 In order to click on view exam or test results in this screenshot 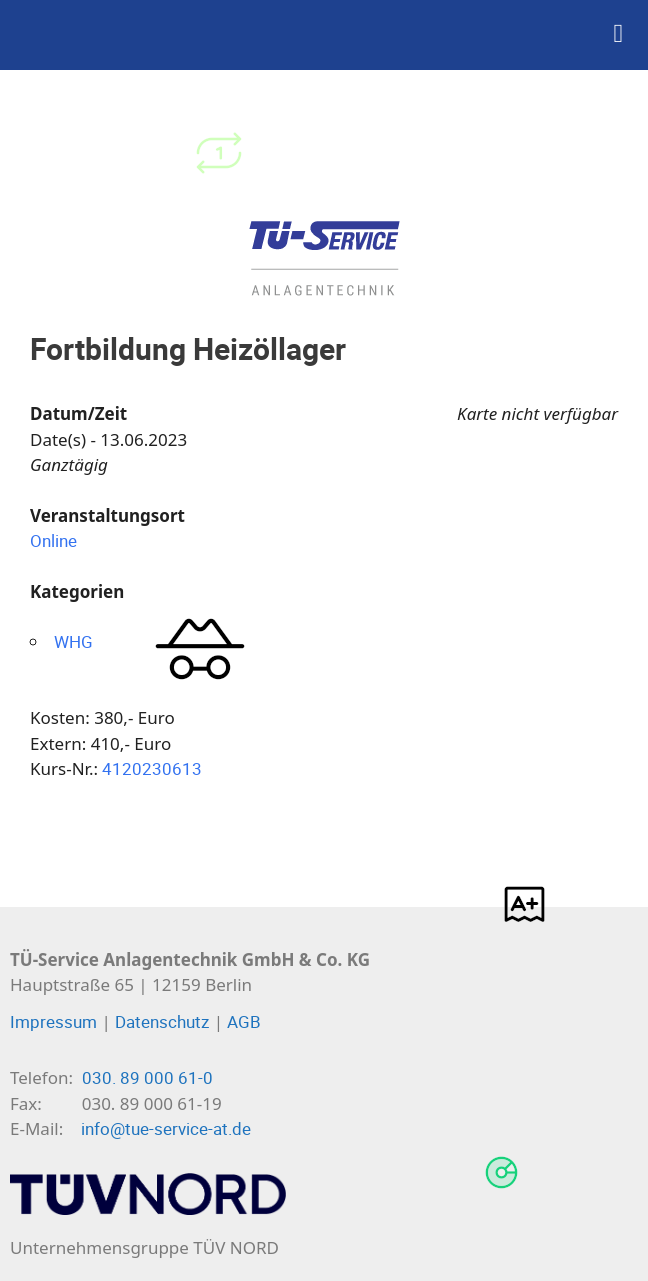, I will do `click(524, 903)`.